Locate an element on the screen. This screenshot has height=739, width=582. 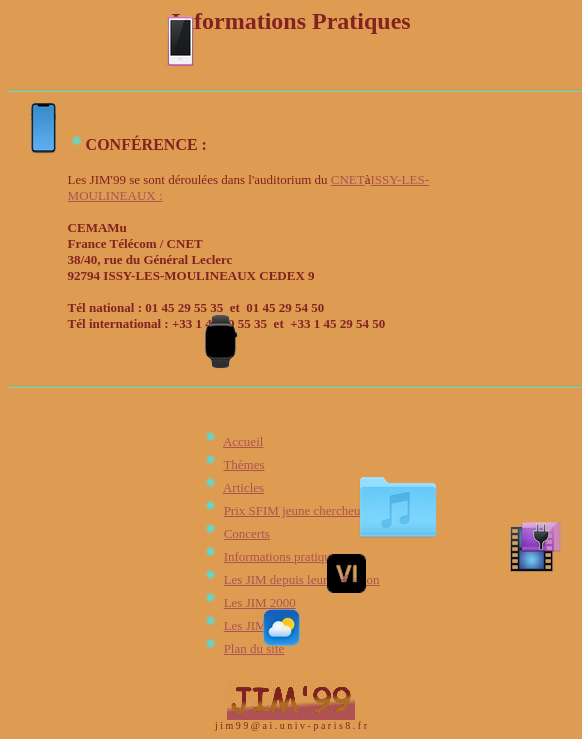
access third-party video filters or plugins is located at coordinates (535, 546).